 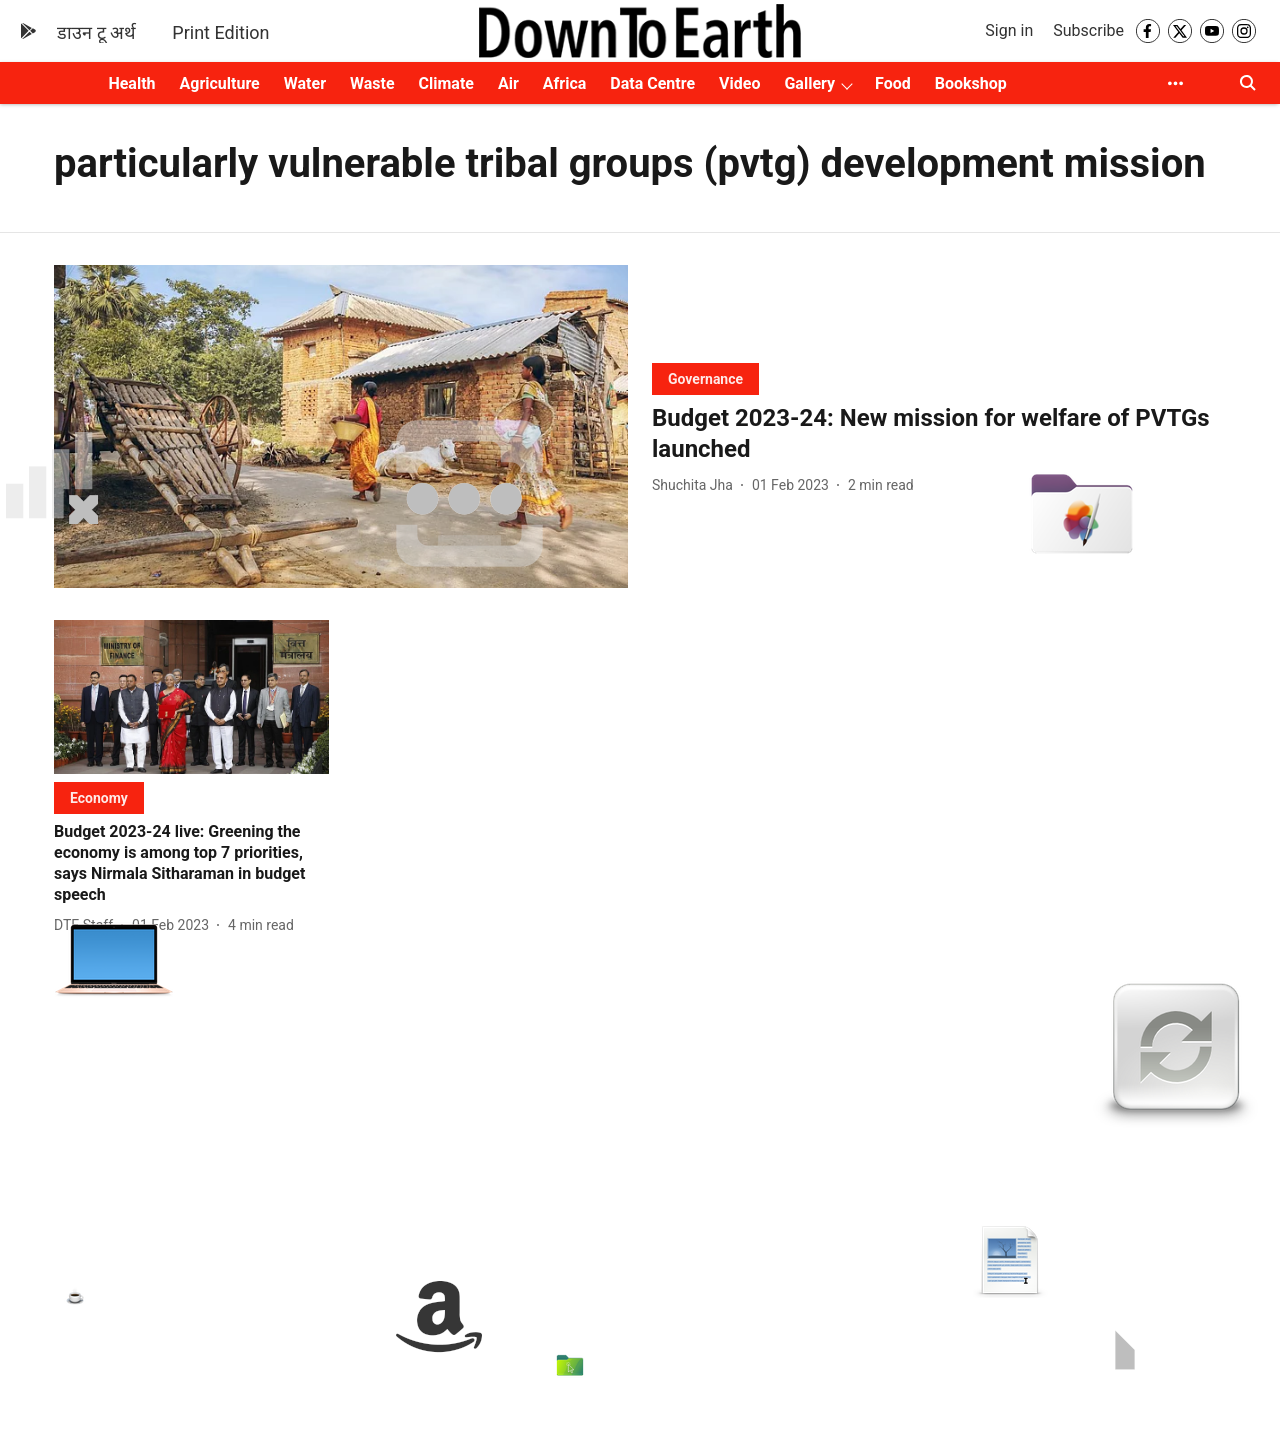 What do you see at coordinates (469, 493) in the screenshot?
I see `indicates wired network connection in progress` at bounding box center [469, 493].